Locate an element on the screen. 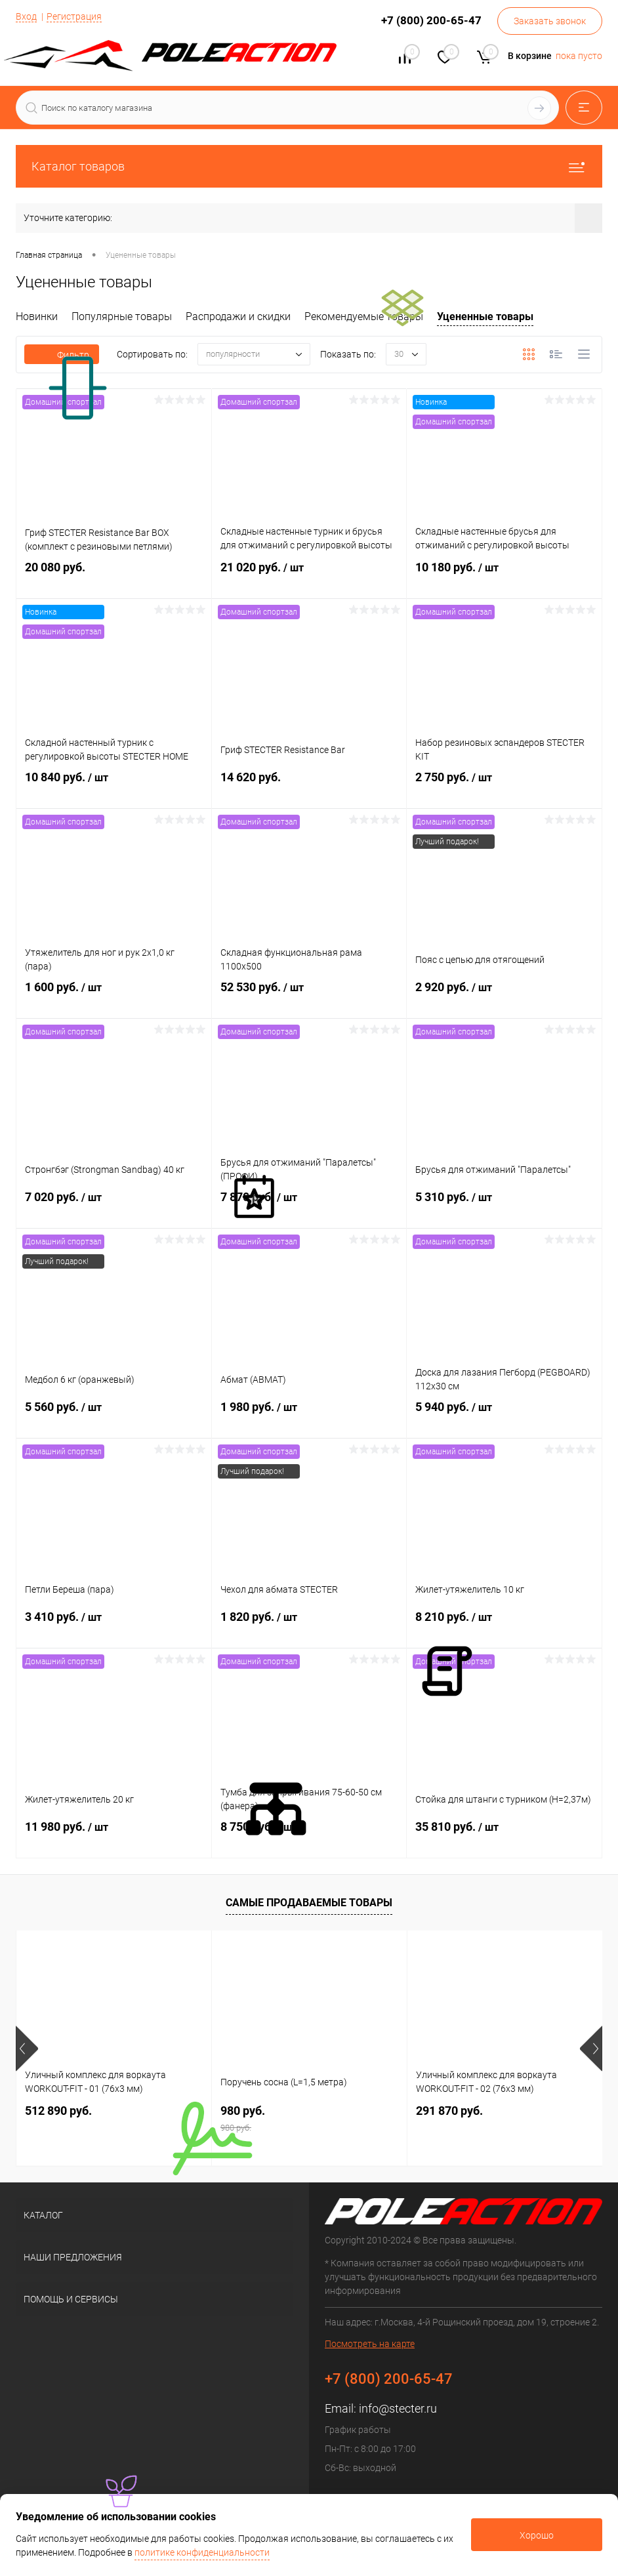 The height and width of the screenshot is (2576, 618). access Dropbox cloud storage is located at coordinates (402, 306).